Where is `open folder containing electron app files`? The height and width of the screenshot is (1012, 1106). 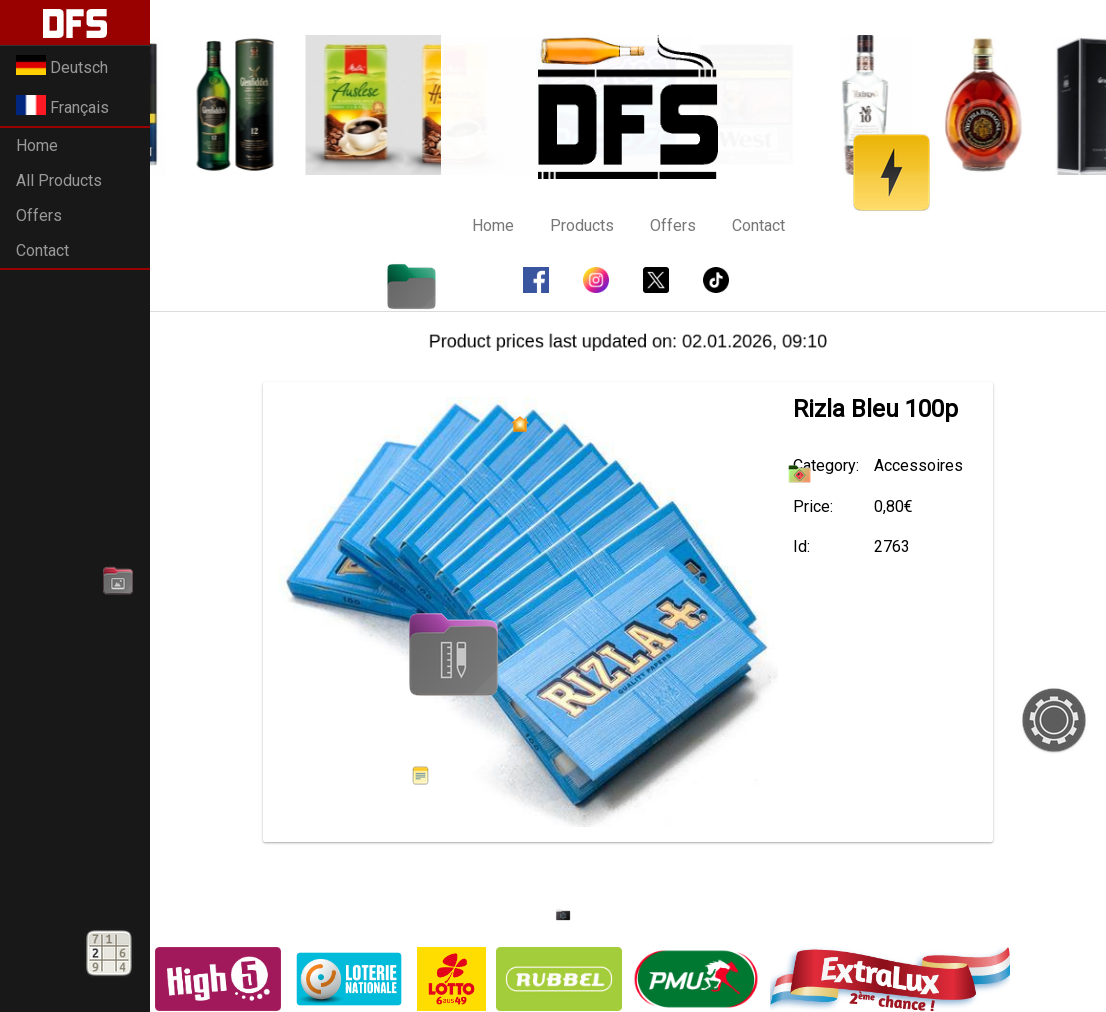
open folder containing electron app files is located at coordinates (563, 915).